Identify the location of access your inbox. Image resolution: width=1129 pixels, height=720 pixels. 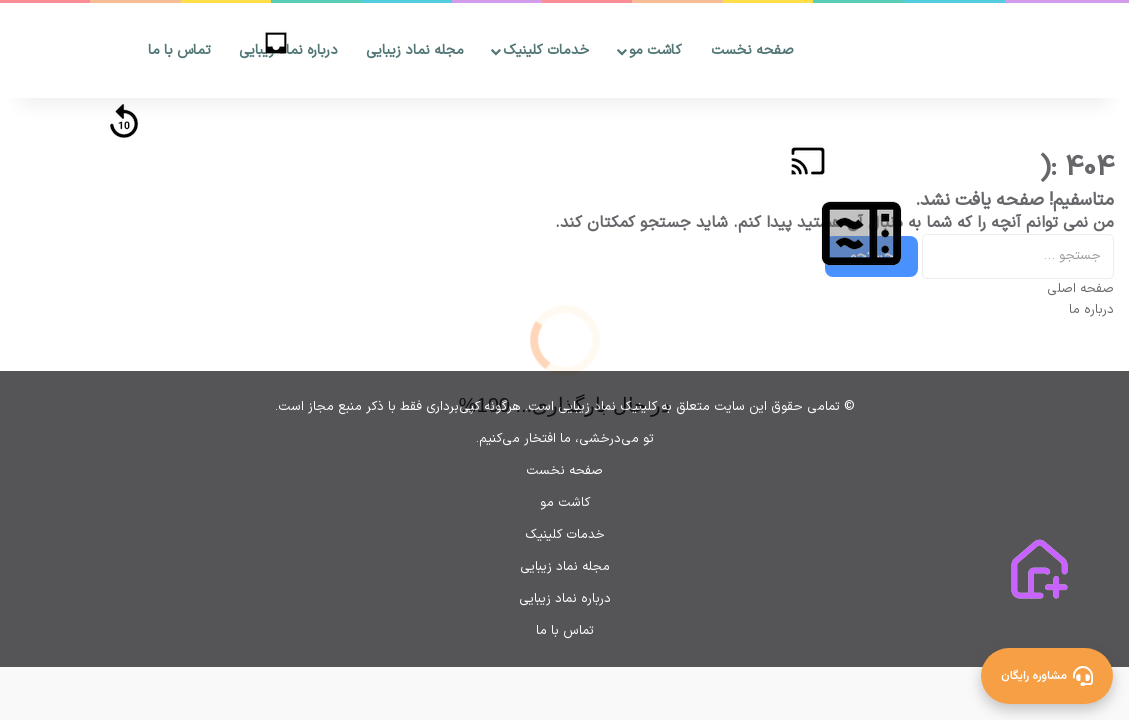
(276, 43).